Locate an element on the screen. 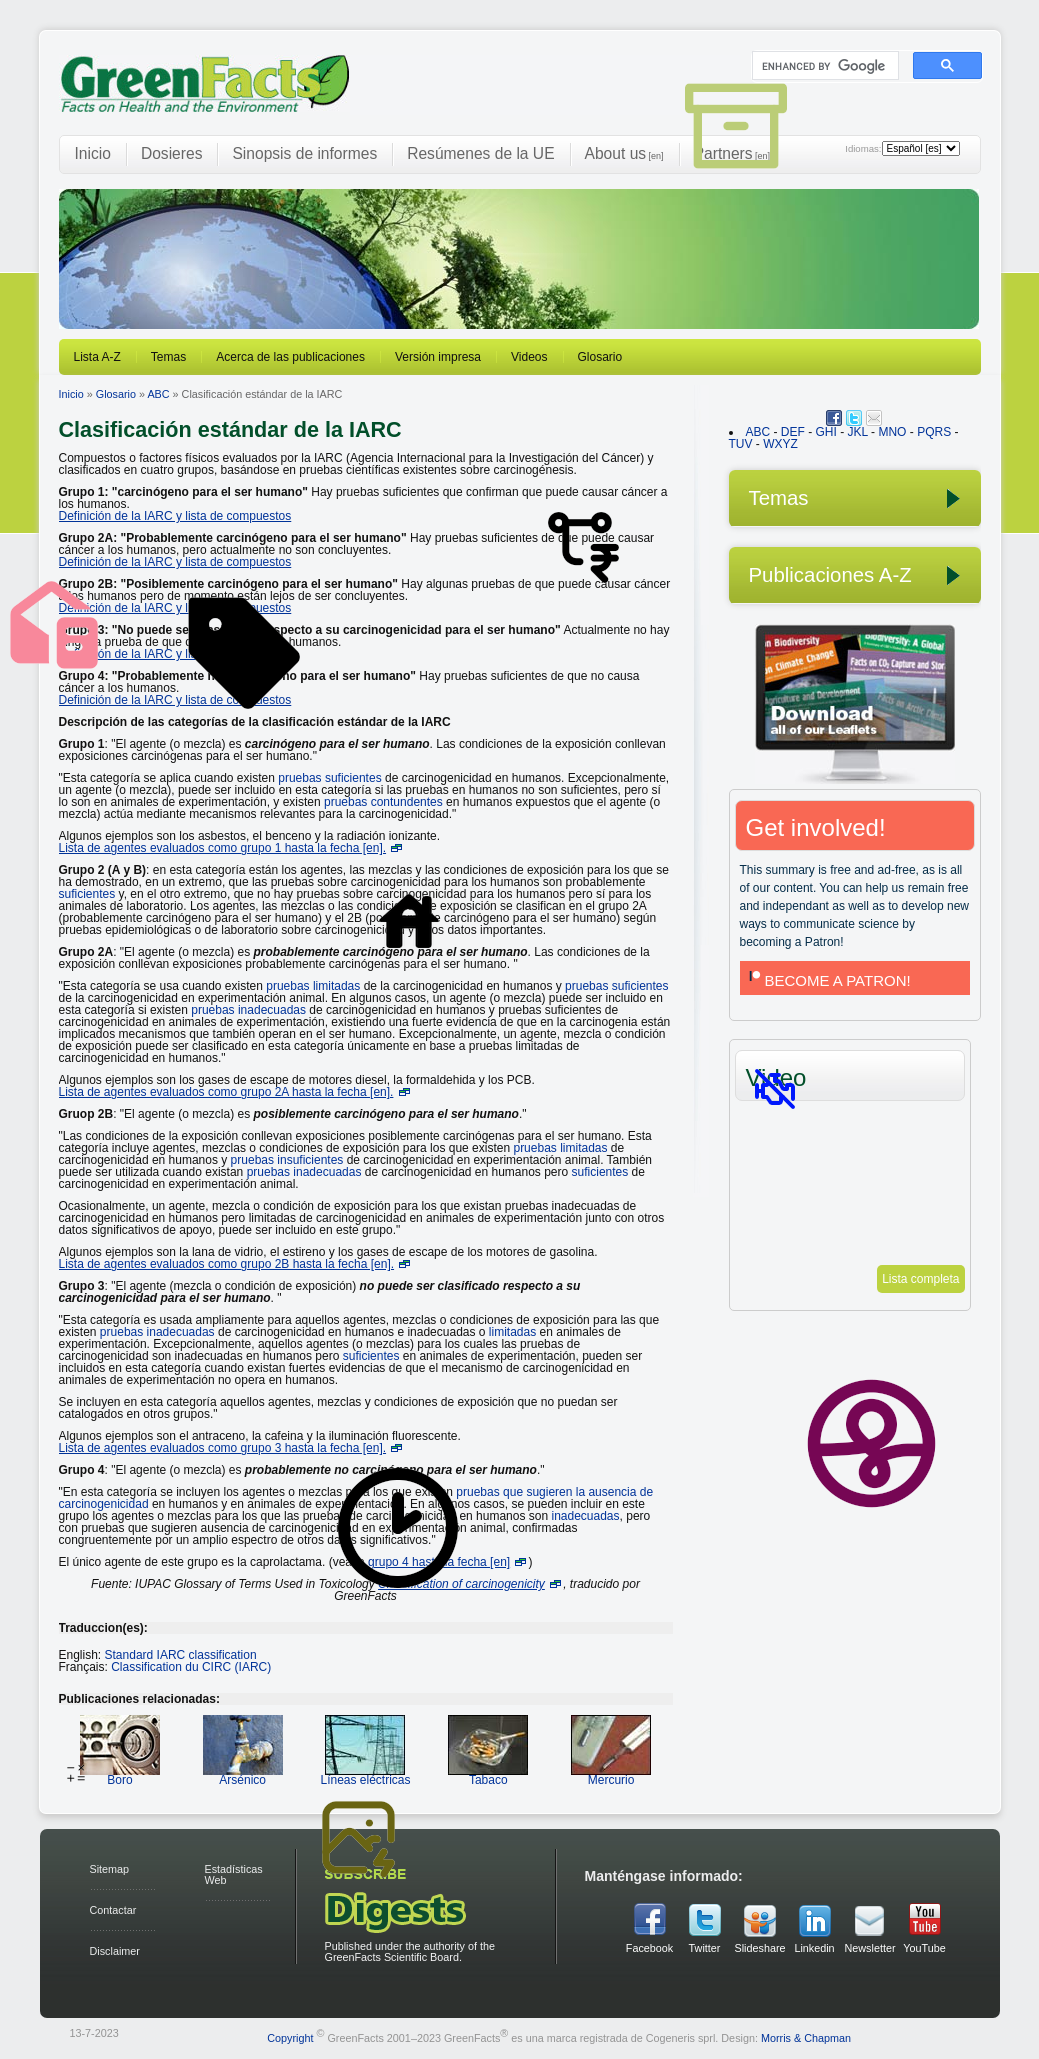 Image resolution: width=1039 pixels, height=2059 pixels. view current time is located at coordinates (398, 1528).